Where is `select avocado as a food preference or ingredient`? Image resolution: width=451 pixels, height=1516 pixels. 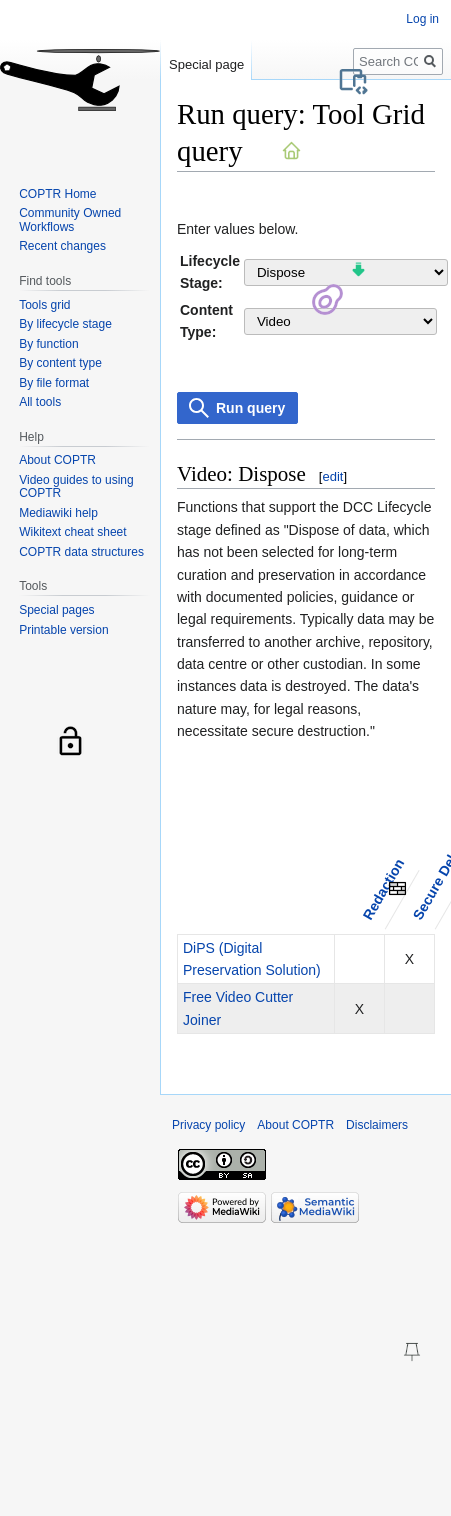 select avocado as a food preference or ingredient is located at coordinates (327, 299).